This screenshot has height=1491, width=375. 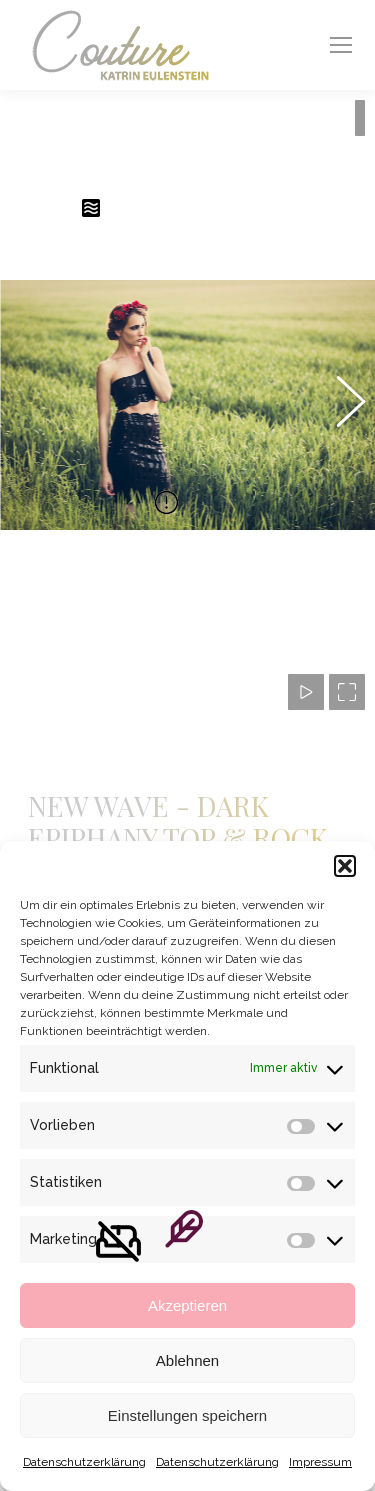 I want to click on indicates water or aquatic features, so click(x=91, y=208).